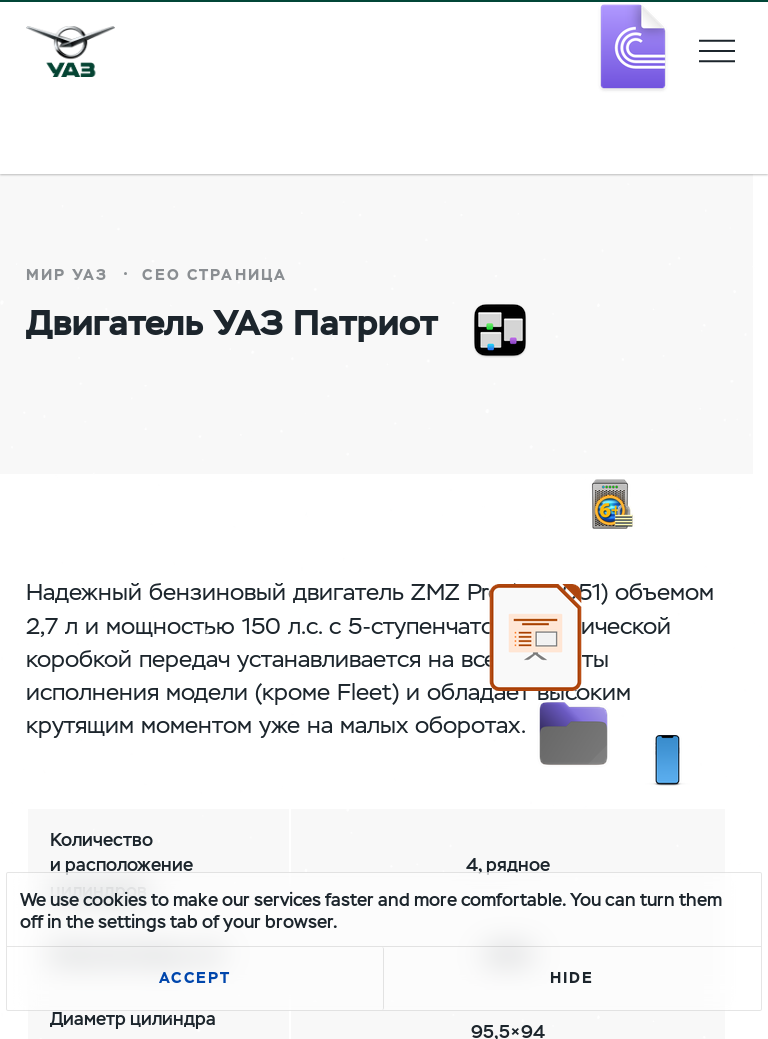 The width and height of the screenshot is (768, 1039). What do you see at coordinates (573, 733) in the screenshot?
I see `drop files here to move them into this folder` at bounding box center [573, 733].